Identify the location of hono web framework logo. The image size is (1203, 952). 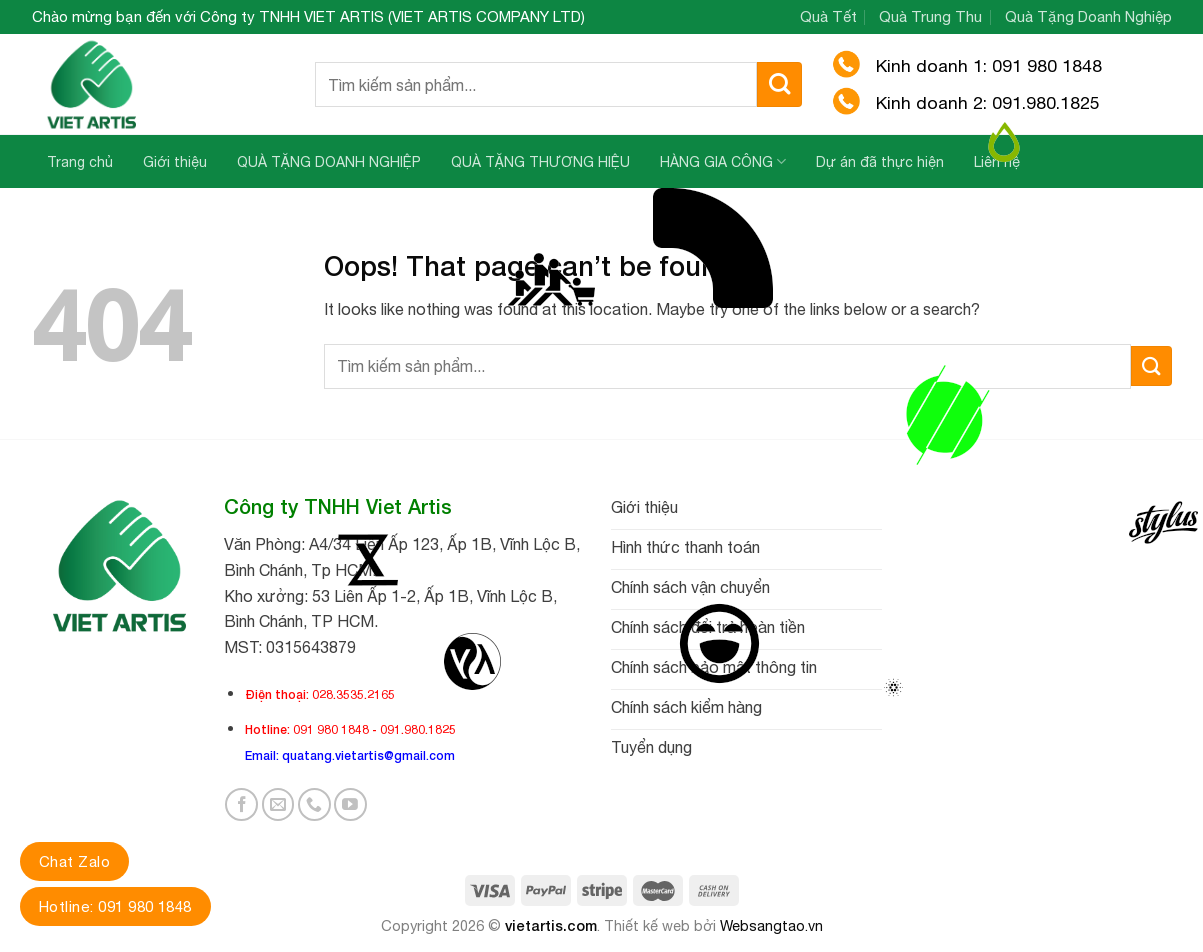
(1004, 142).